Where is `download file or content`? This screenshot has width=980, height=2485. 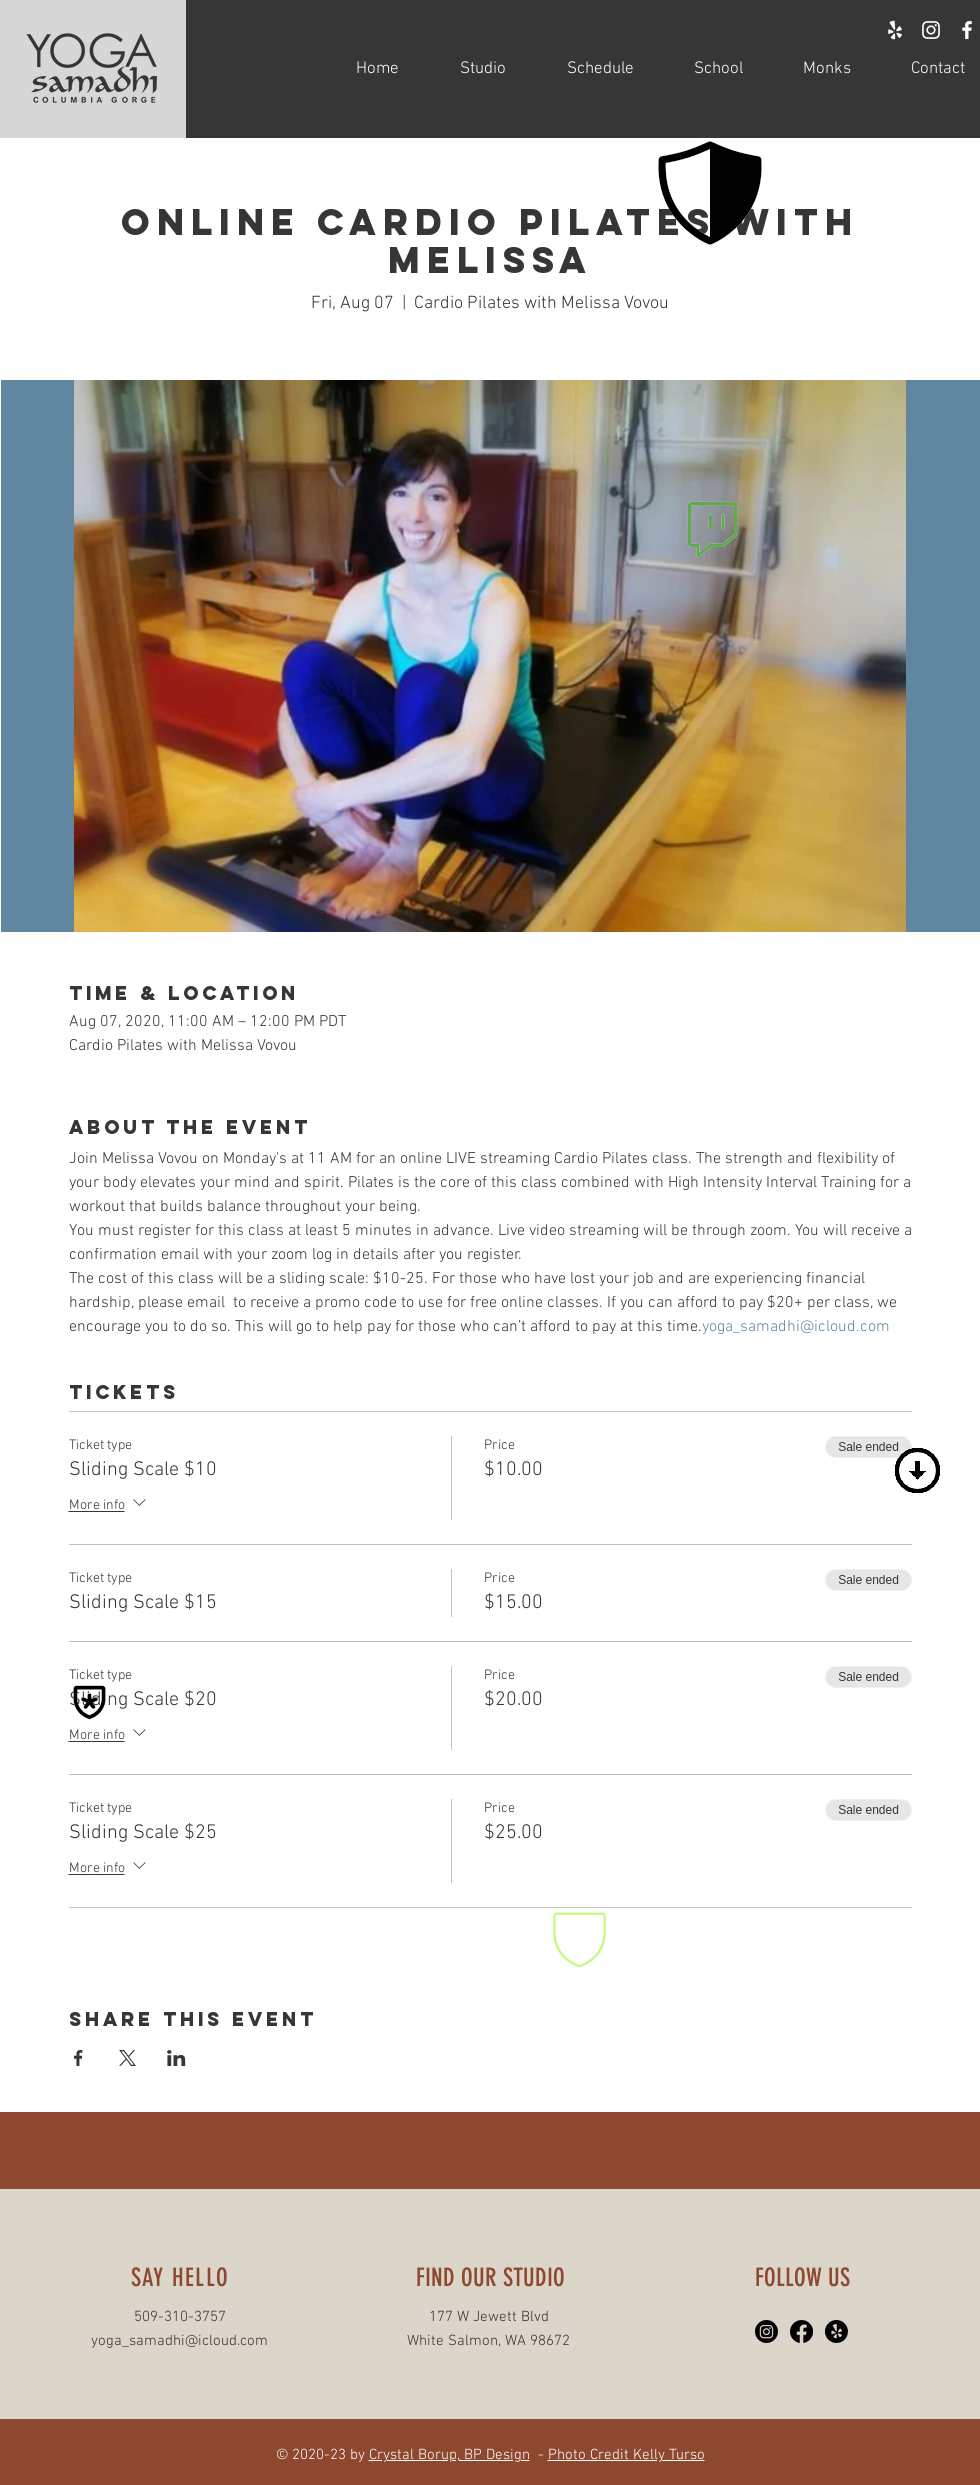 download file or content is located at coordinates (917, 1470).